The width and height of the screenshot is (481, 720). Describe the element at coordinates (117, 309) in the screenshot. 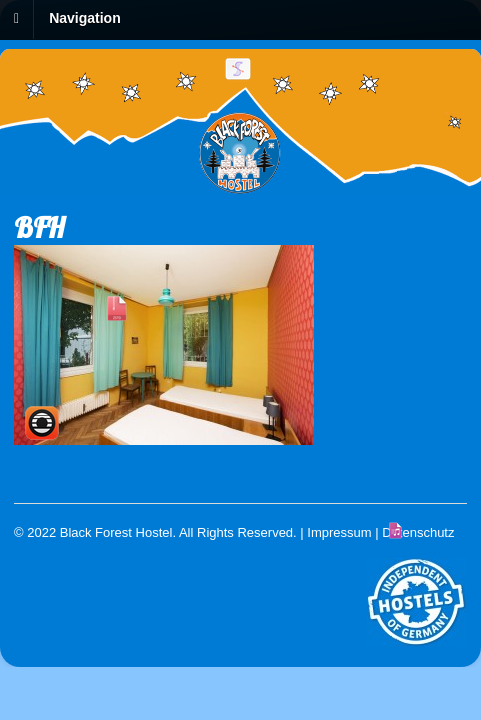

I see `a zstd-compressed tar archive file` at that location.